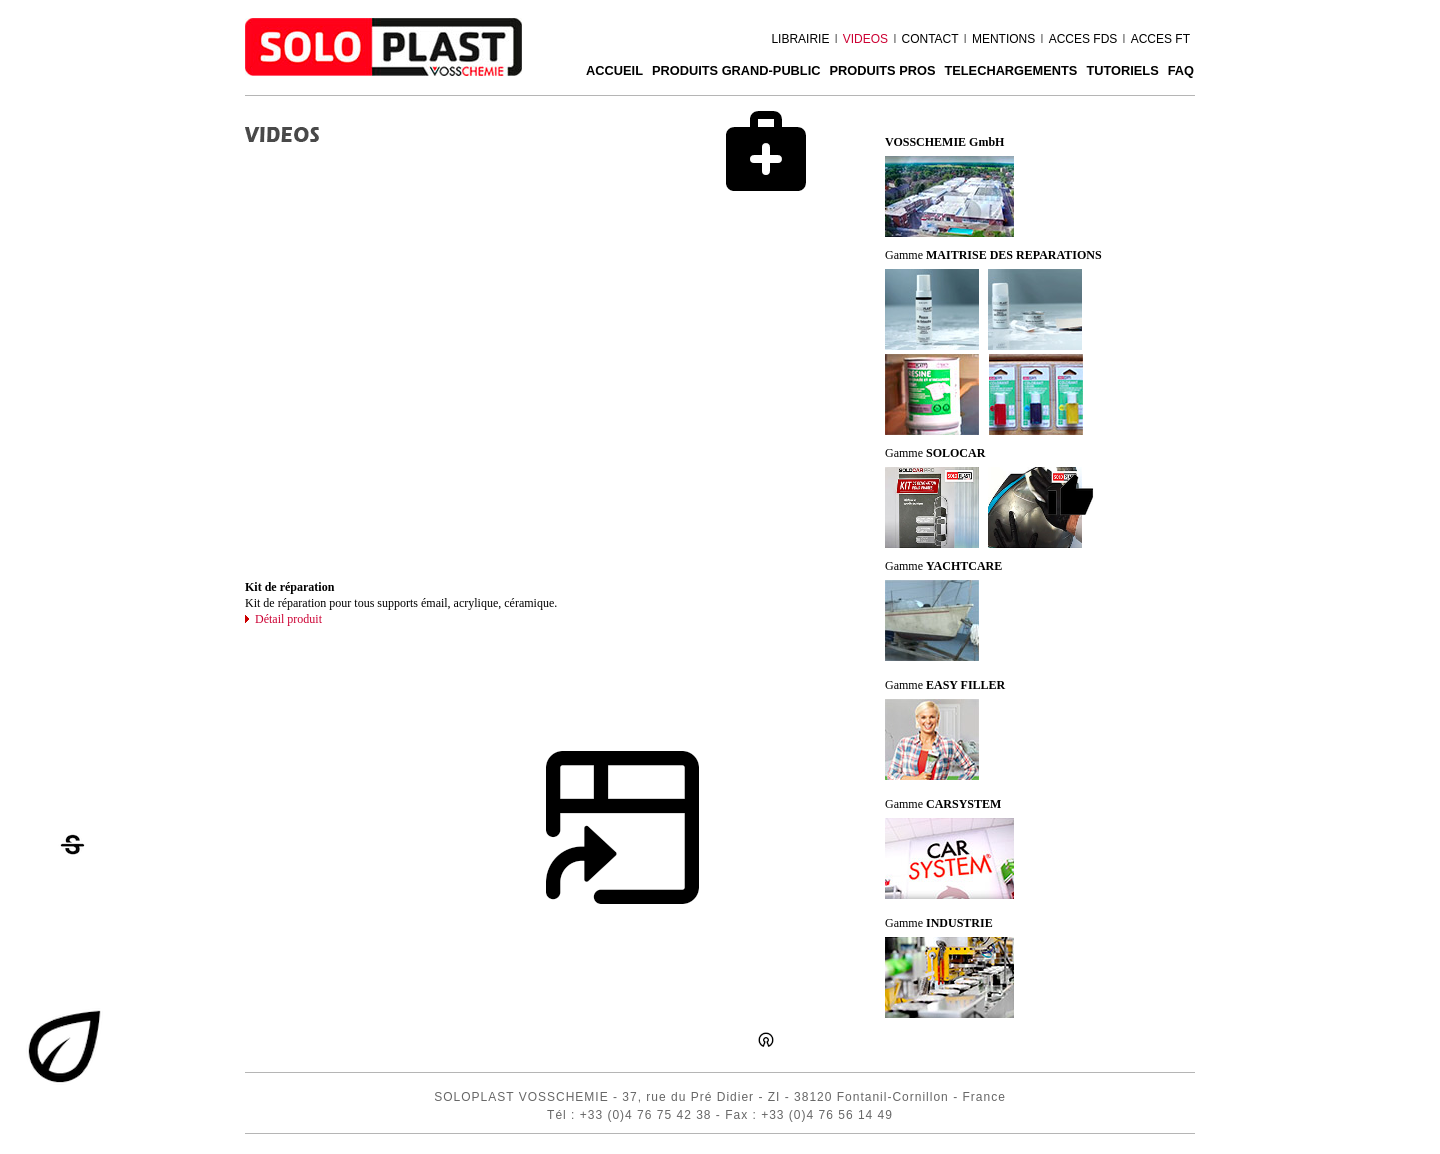  What do you see at coordinates (1070, 496) in the screenshot?
I see `like or upvote content` at bounding box center [1070, 496].